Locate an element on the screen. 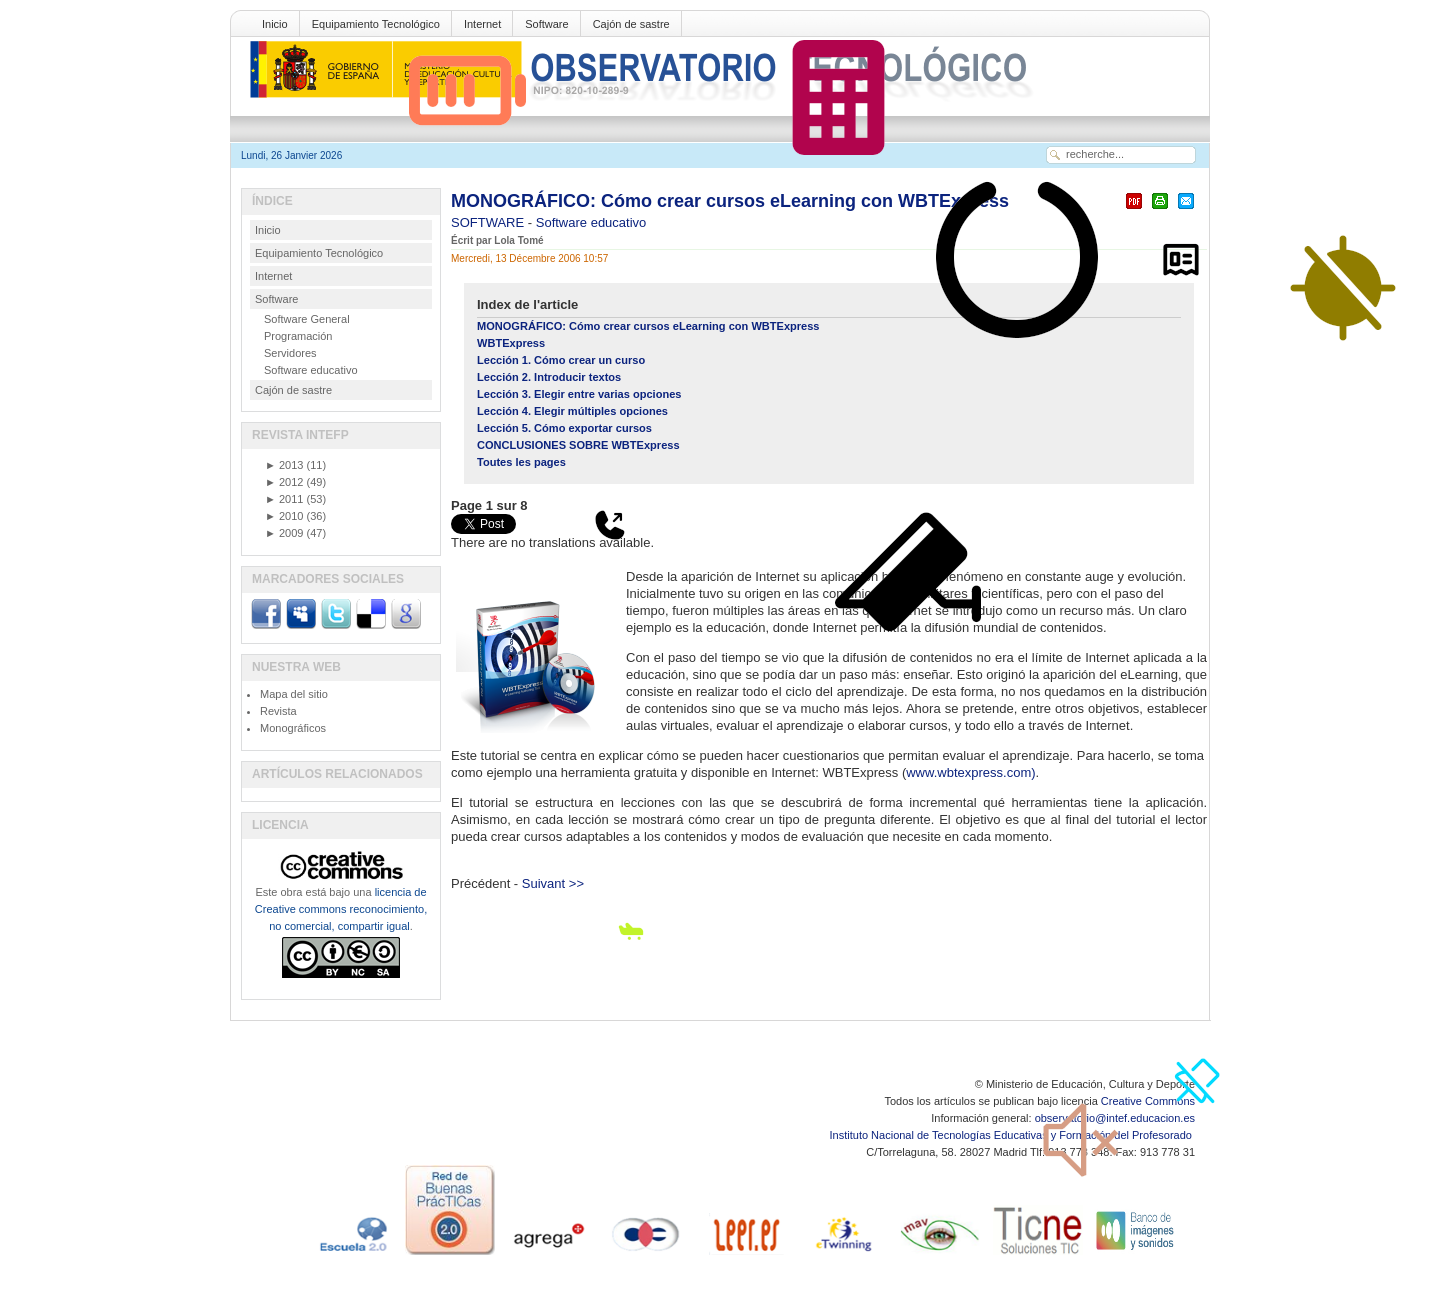 This screenshot has width=1440, height=1298. mute audio or sound is located at coordinates (1081, 1140).